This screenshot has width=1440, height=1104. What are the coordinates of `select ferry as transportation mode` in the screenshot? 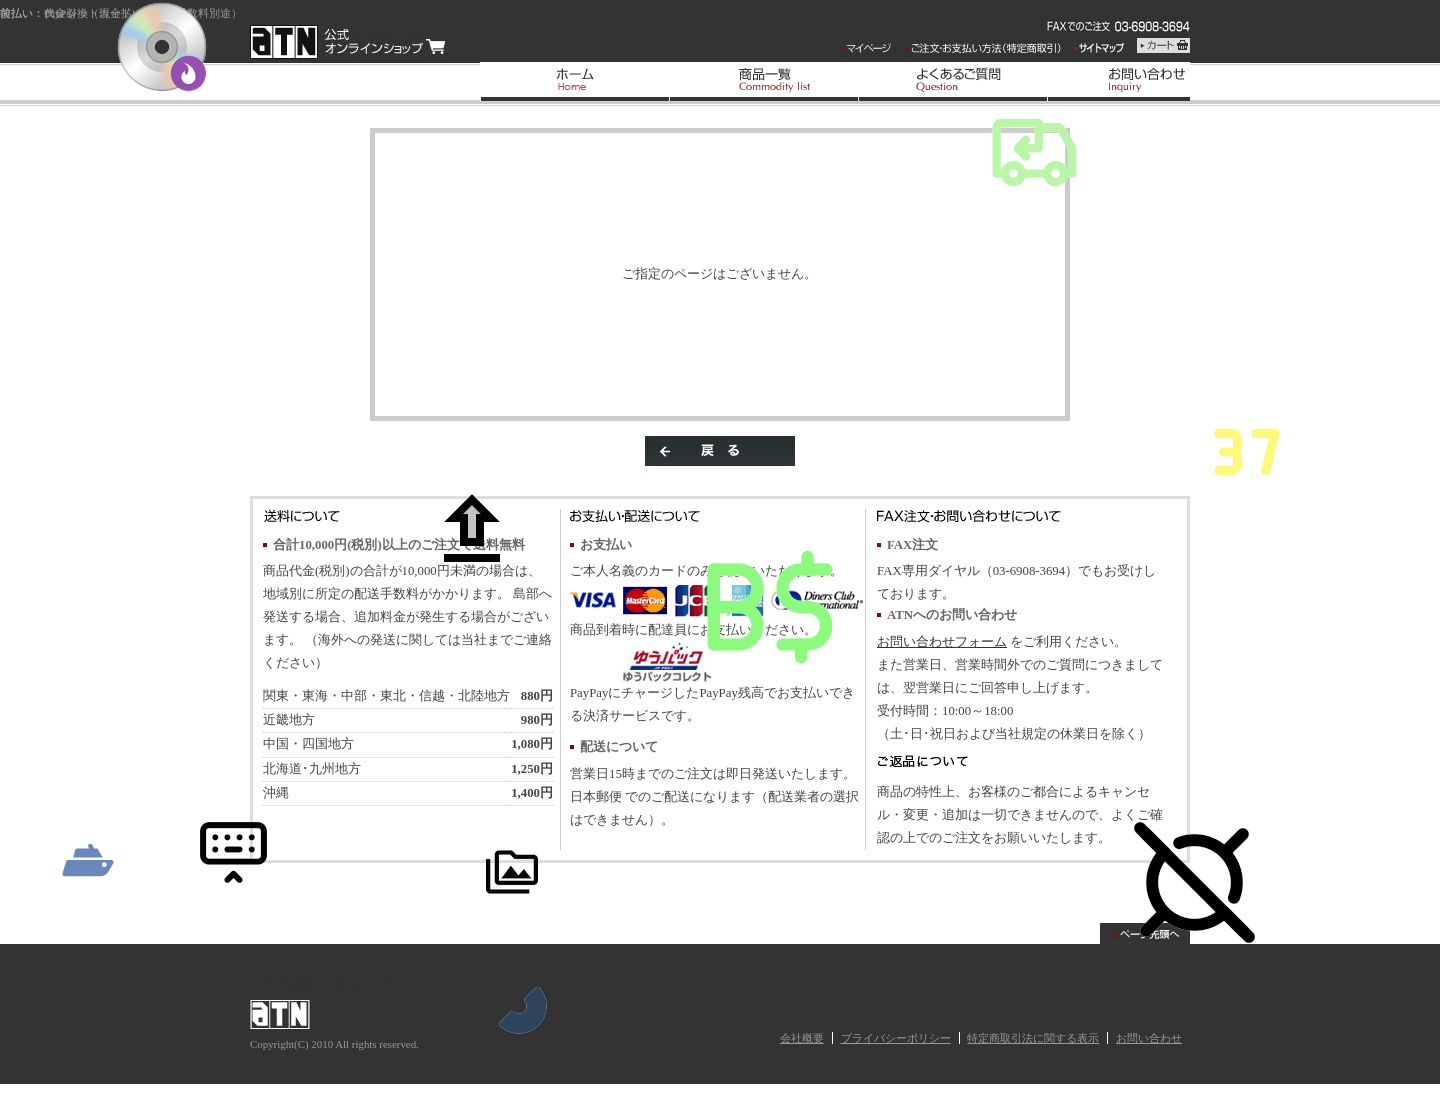 It's located at (88, 860).